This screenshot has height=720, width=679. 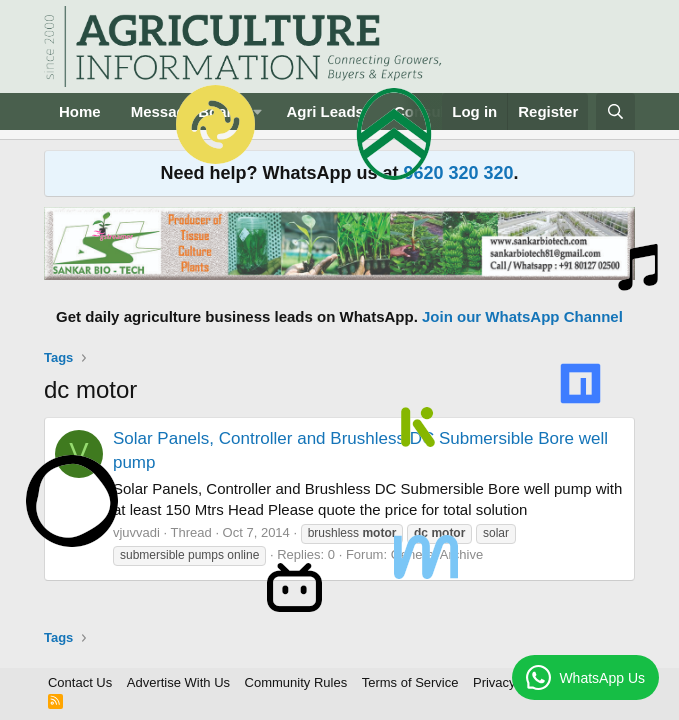 I want to click on npm (node package manager) logo, so click(x=580, y=383).